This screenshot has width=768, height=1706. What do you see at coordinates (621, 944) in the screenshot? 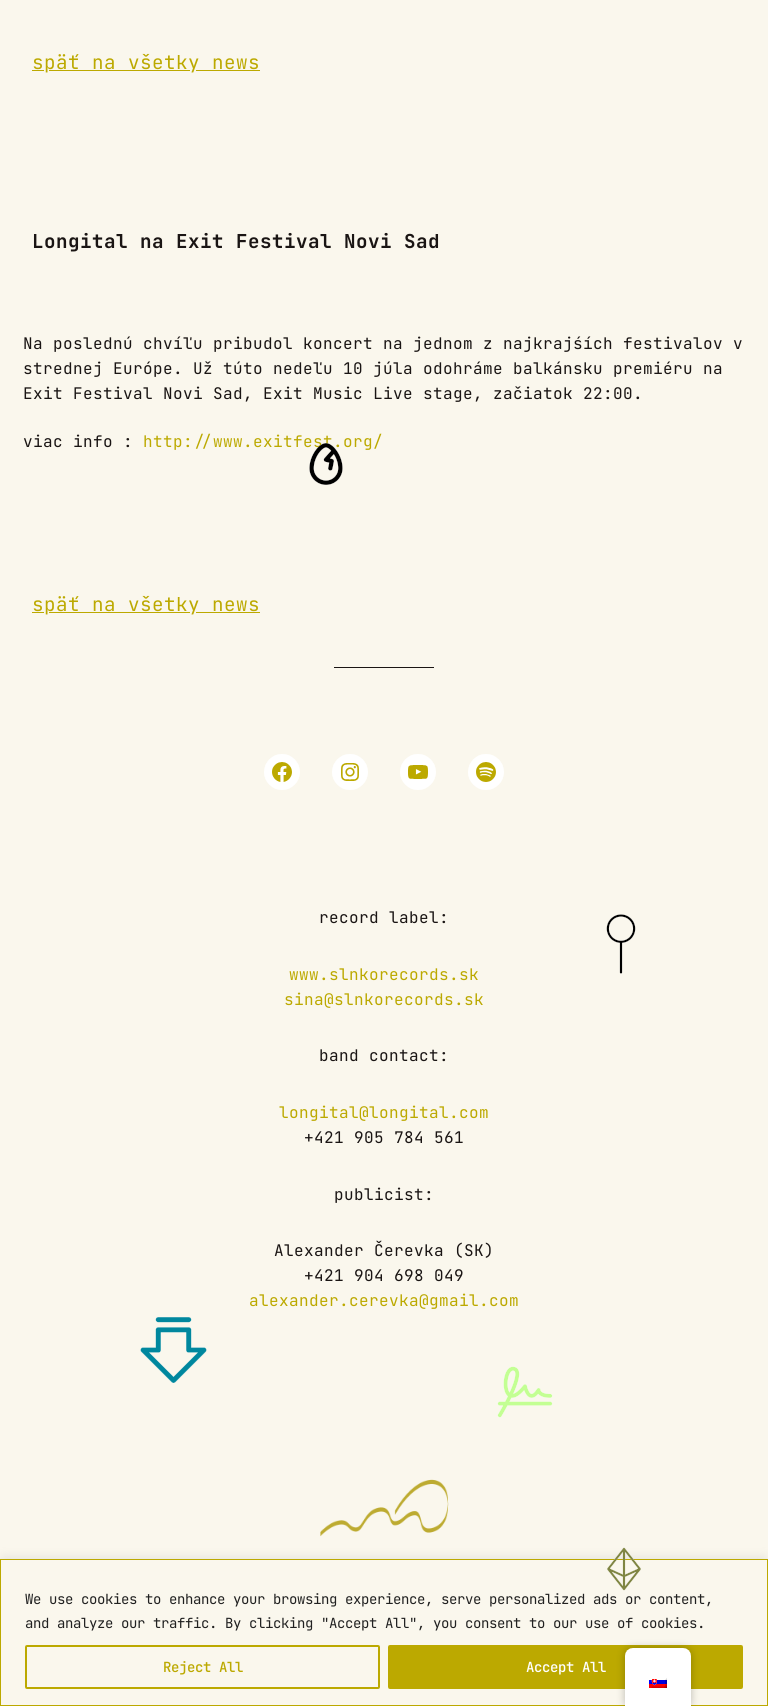
I see `mark a location on a map` at bounding box center [621, 944].